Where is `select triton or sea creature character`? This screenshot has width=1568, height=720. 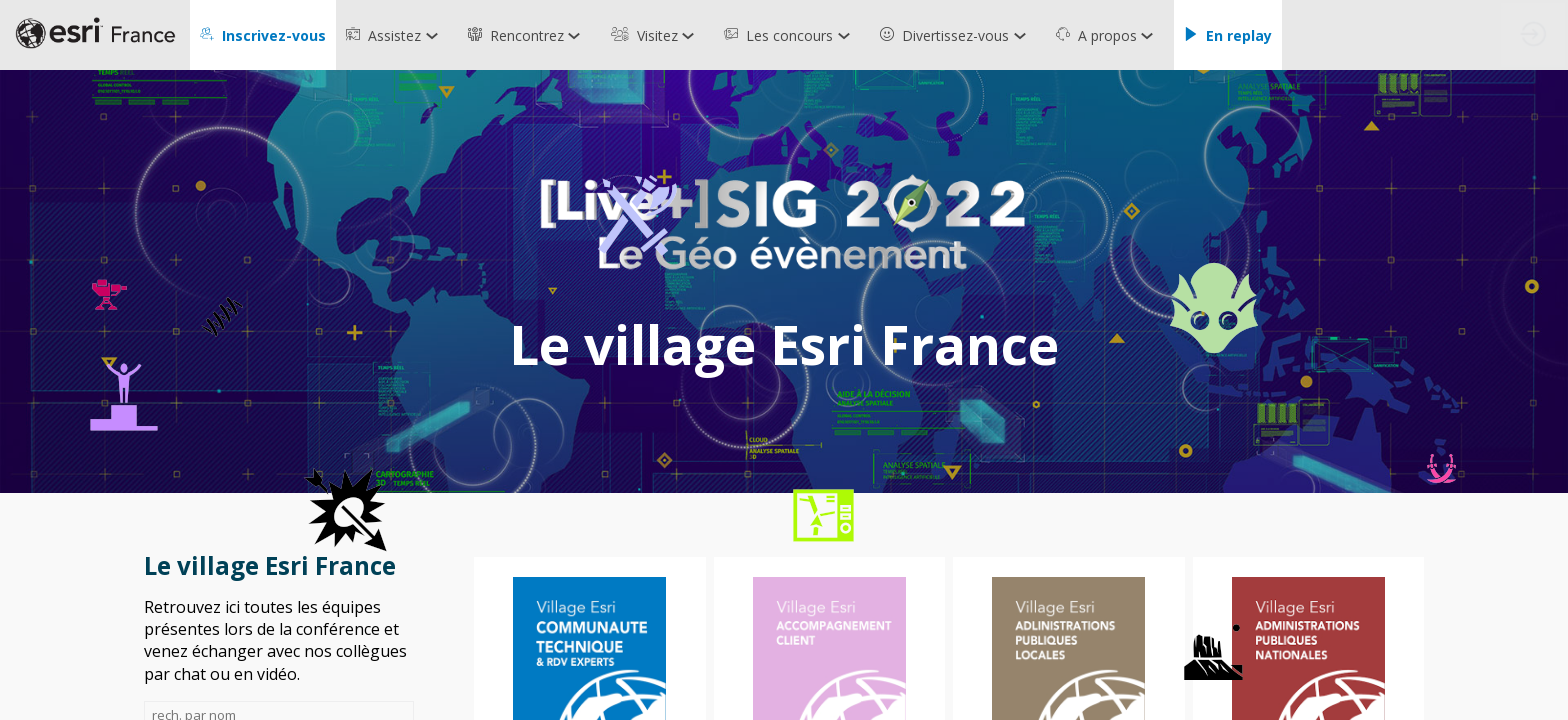
select triton or sea creature character is located at coordinates (1214, 308).